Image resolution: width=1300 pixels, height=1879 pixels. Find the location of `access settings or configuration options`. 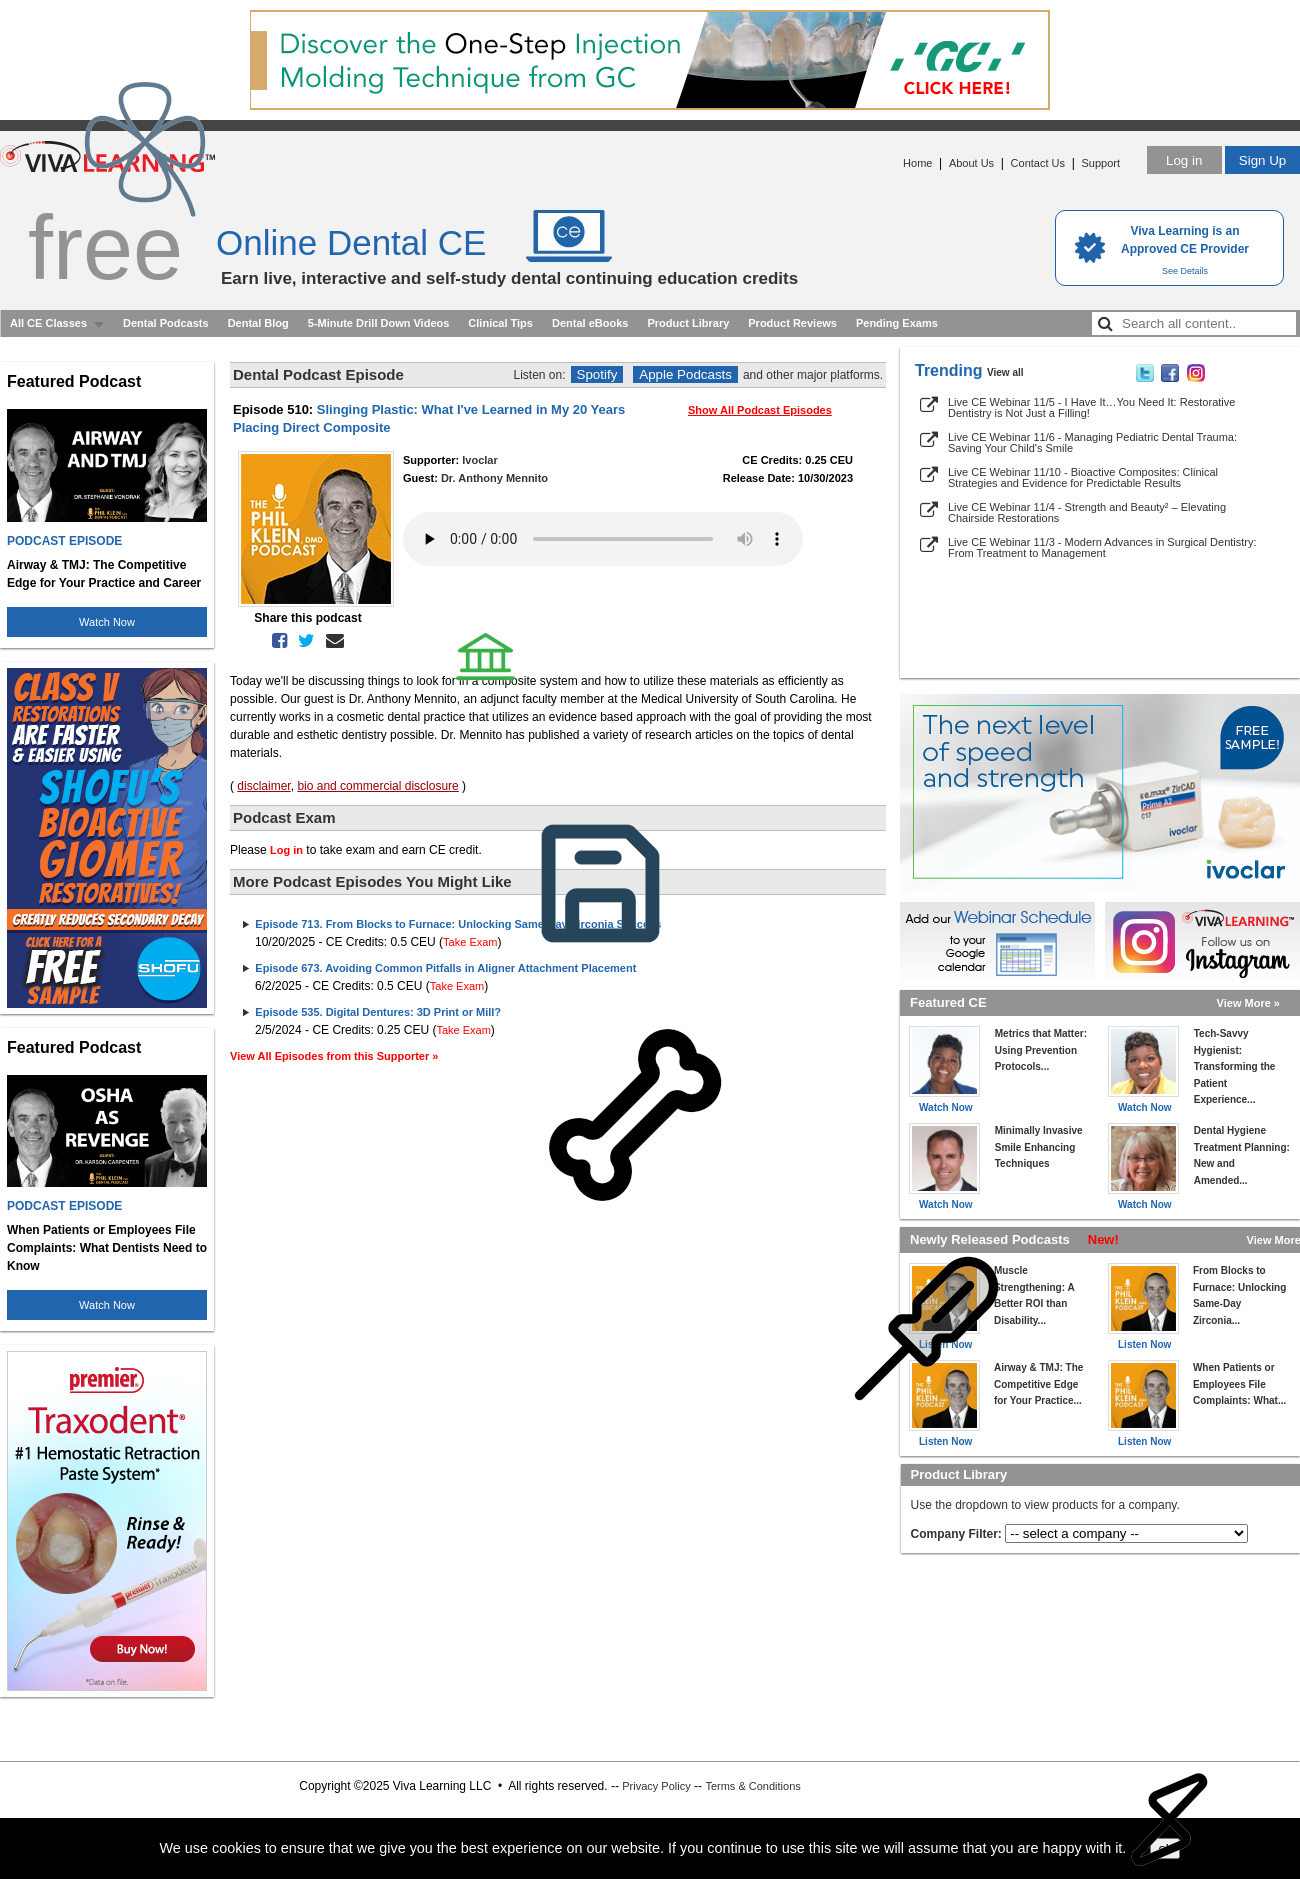

access settings or configuration options is located at coordinates (926, 1328).